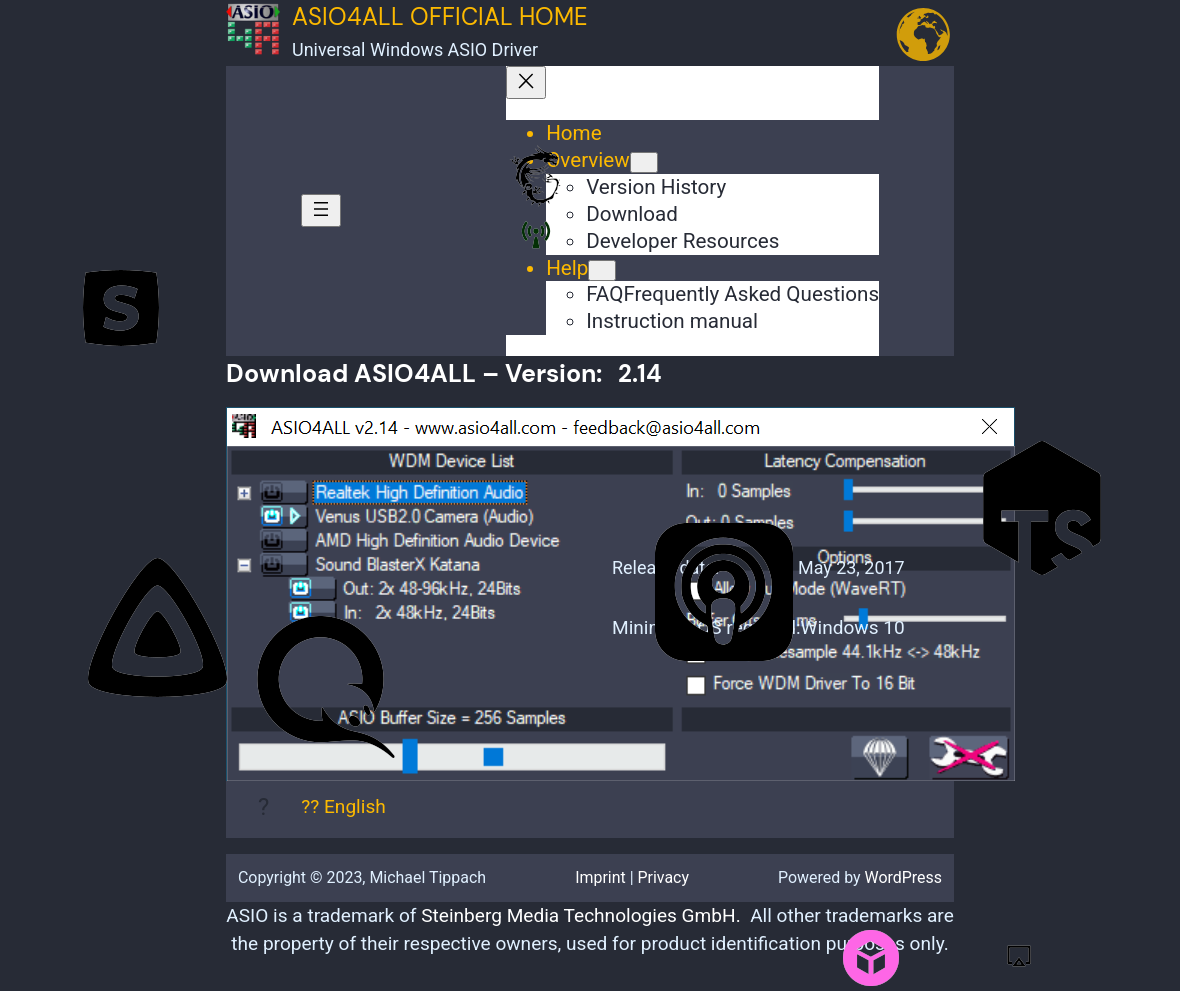 The width and height of the screenshot is (1180, 991). I want to click on stream content to an external display via airplay, so click(1019, 956).